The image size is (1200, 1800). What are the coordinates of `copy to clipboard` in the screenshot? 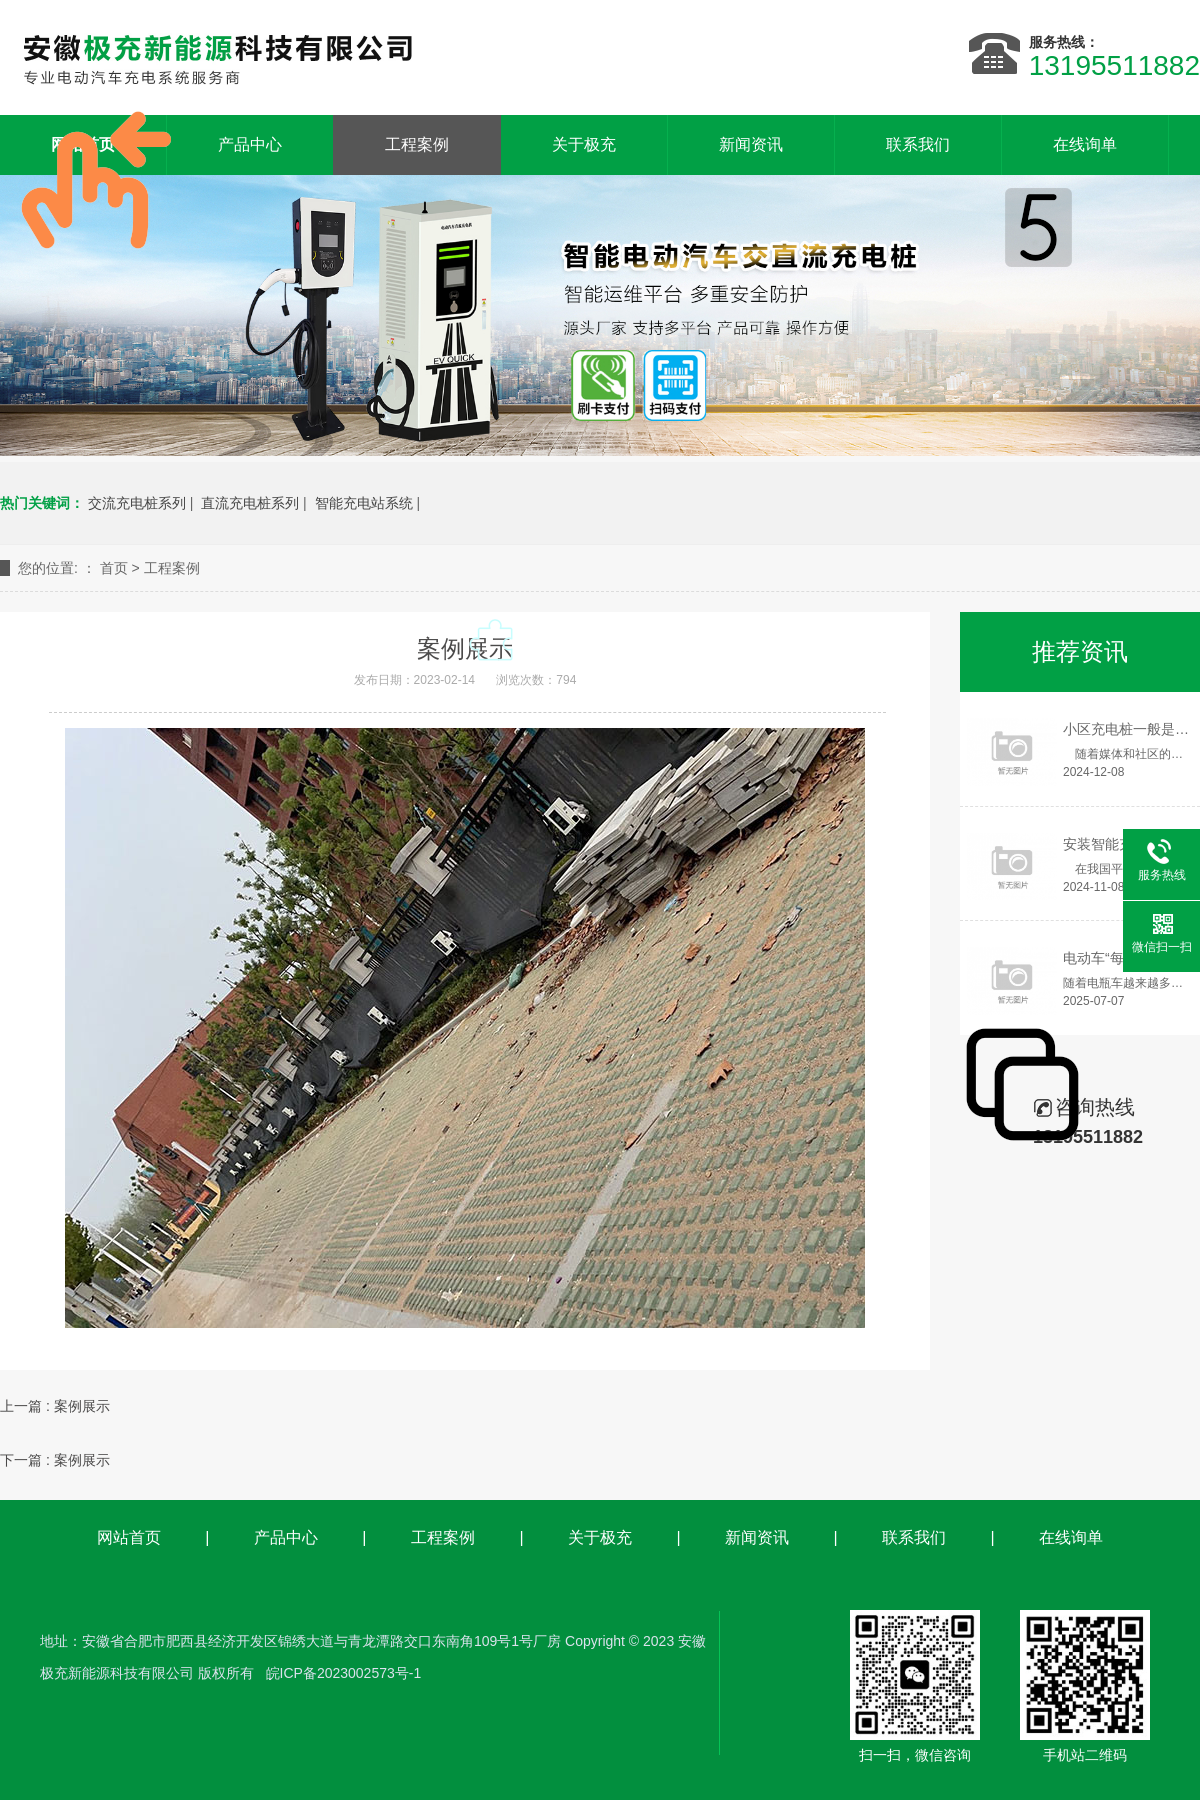 It's located at (1022, 1084).